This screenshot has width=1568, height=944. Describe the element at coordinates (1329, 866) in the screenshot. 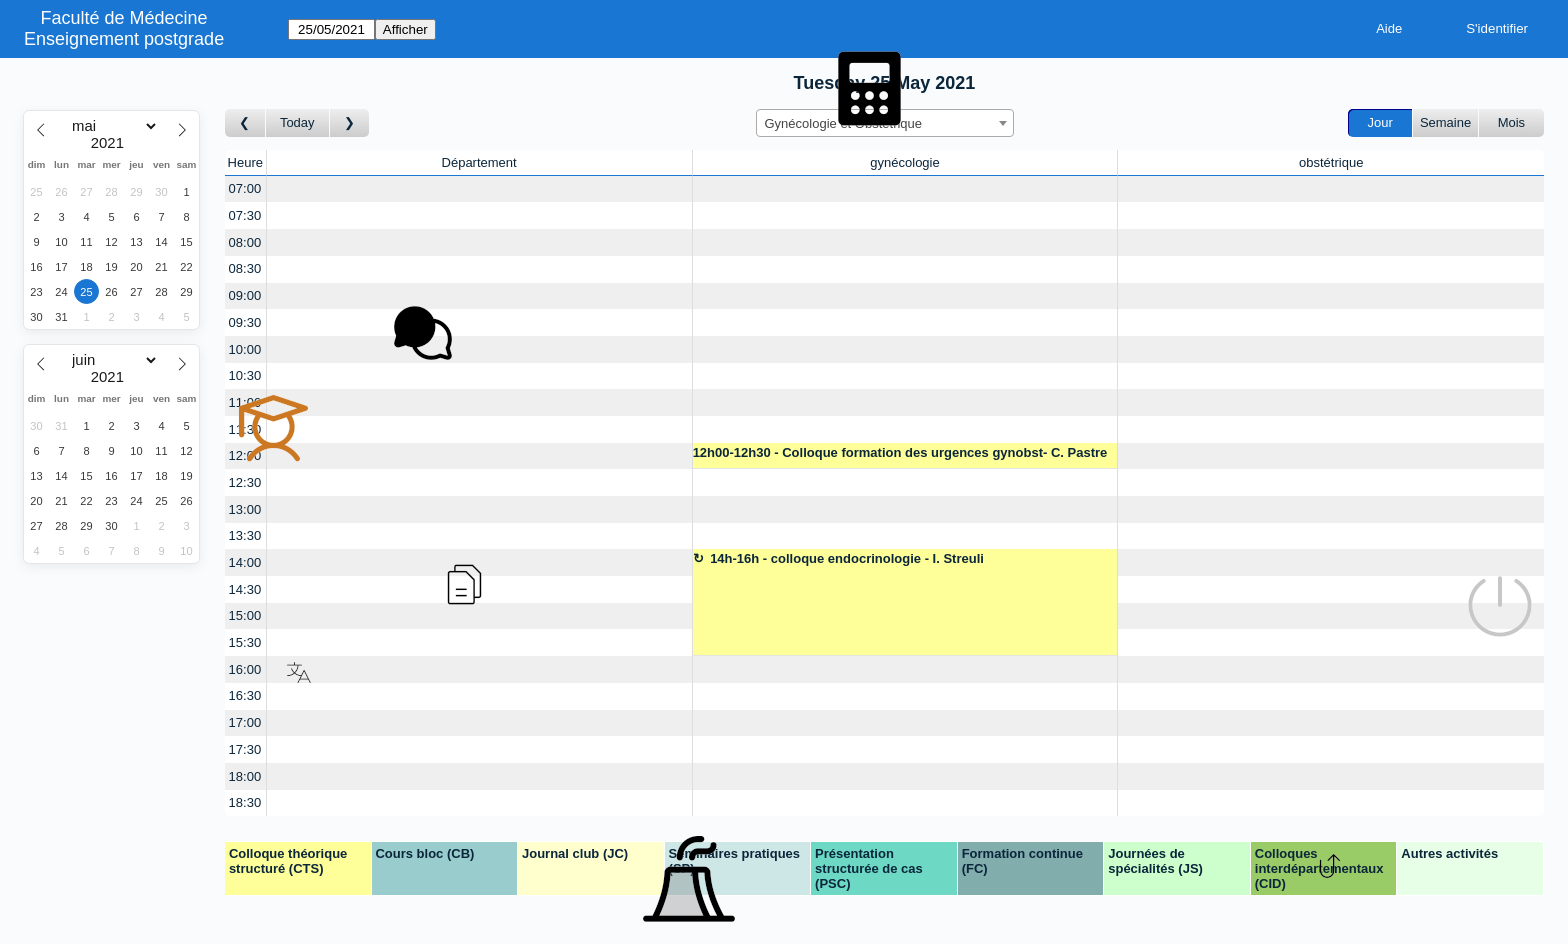

I see `redo or repeat last action` at that location.